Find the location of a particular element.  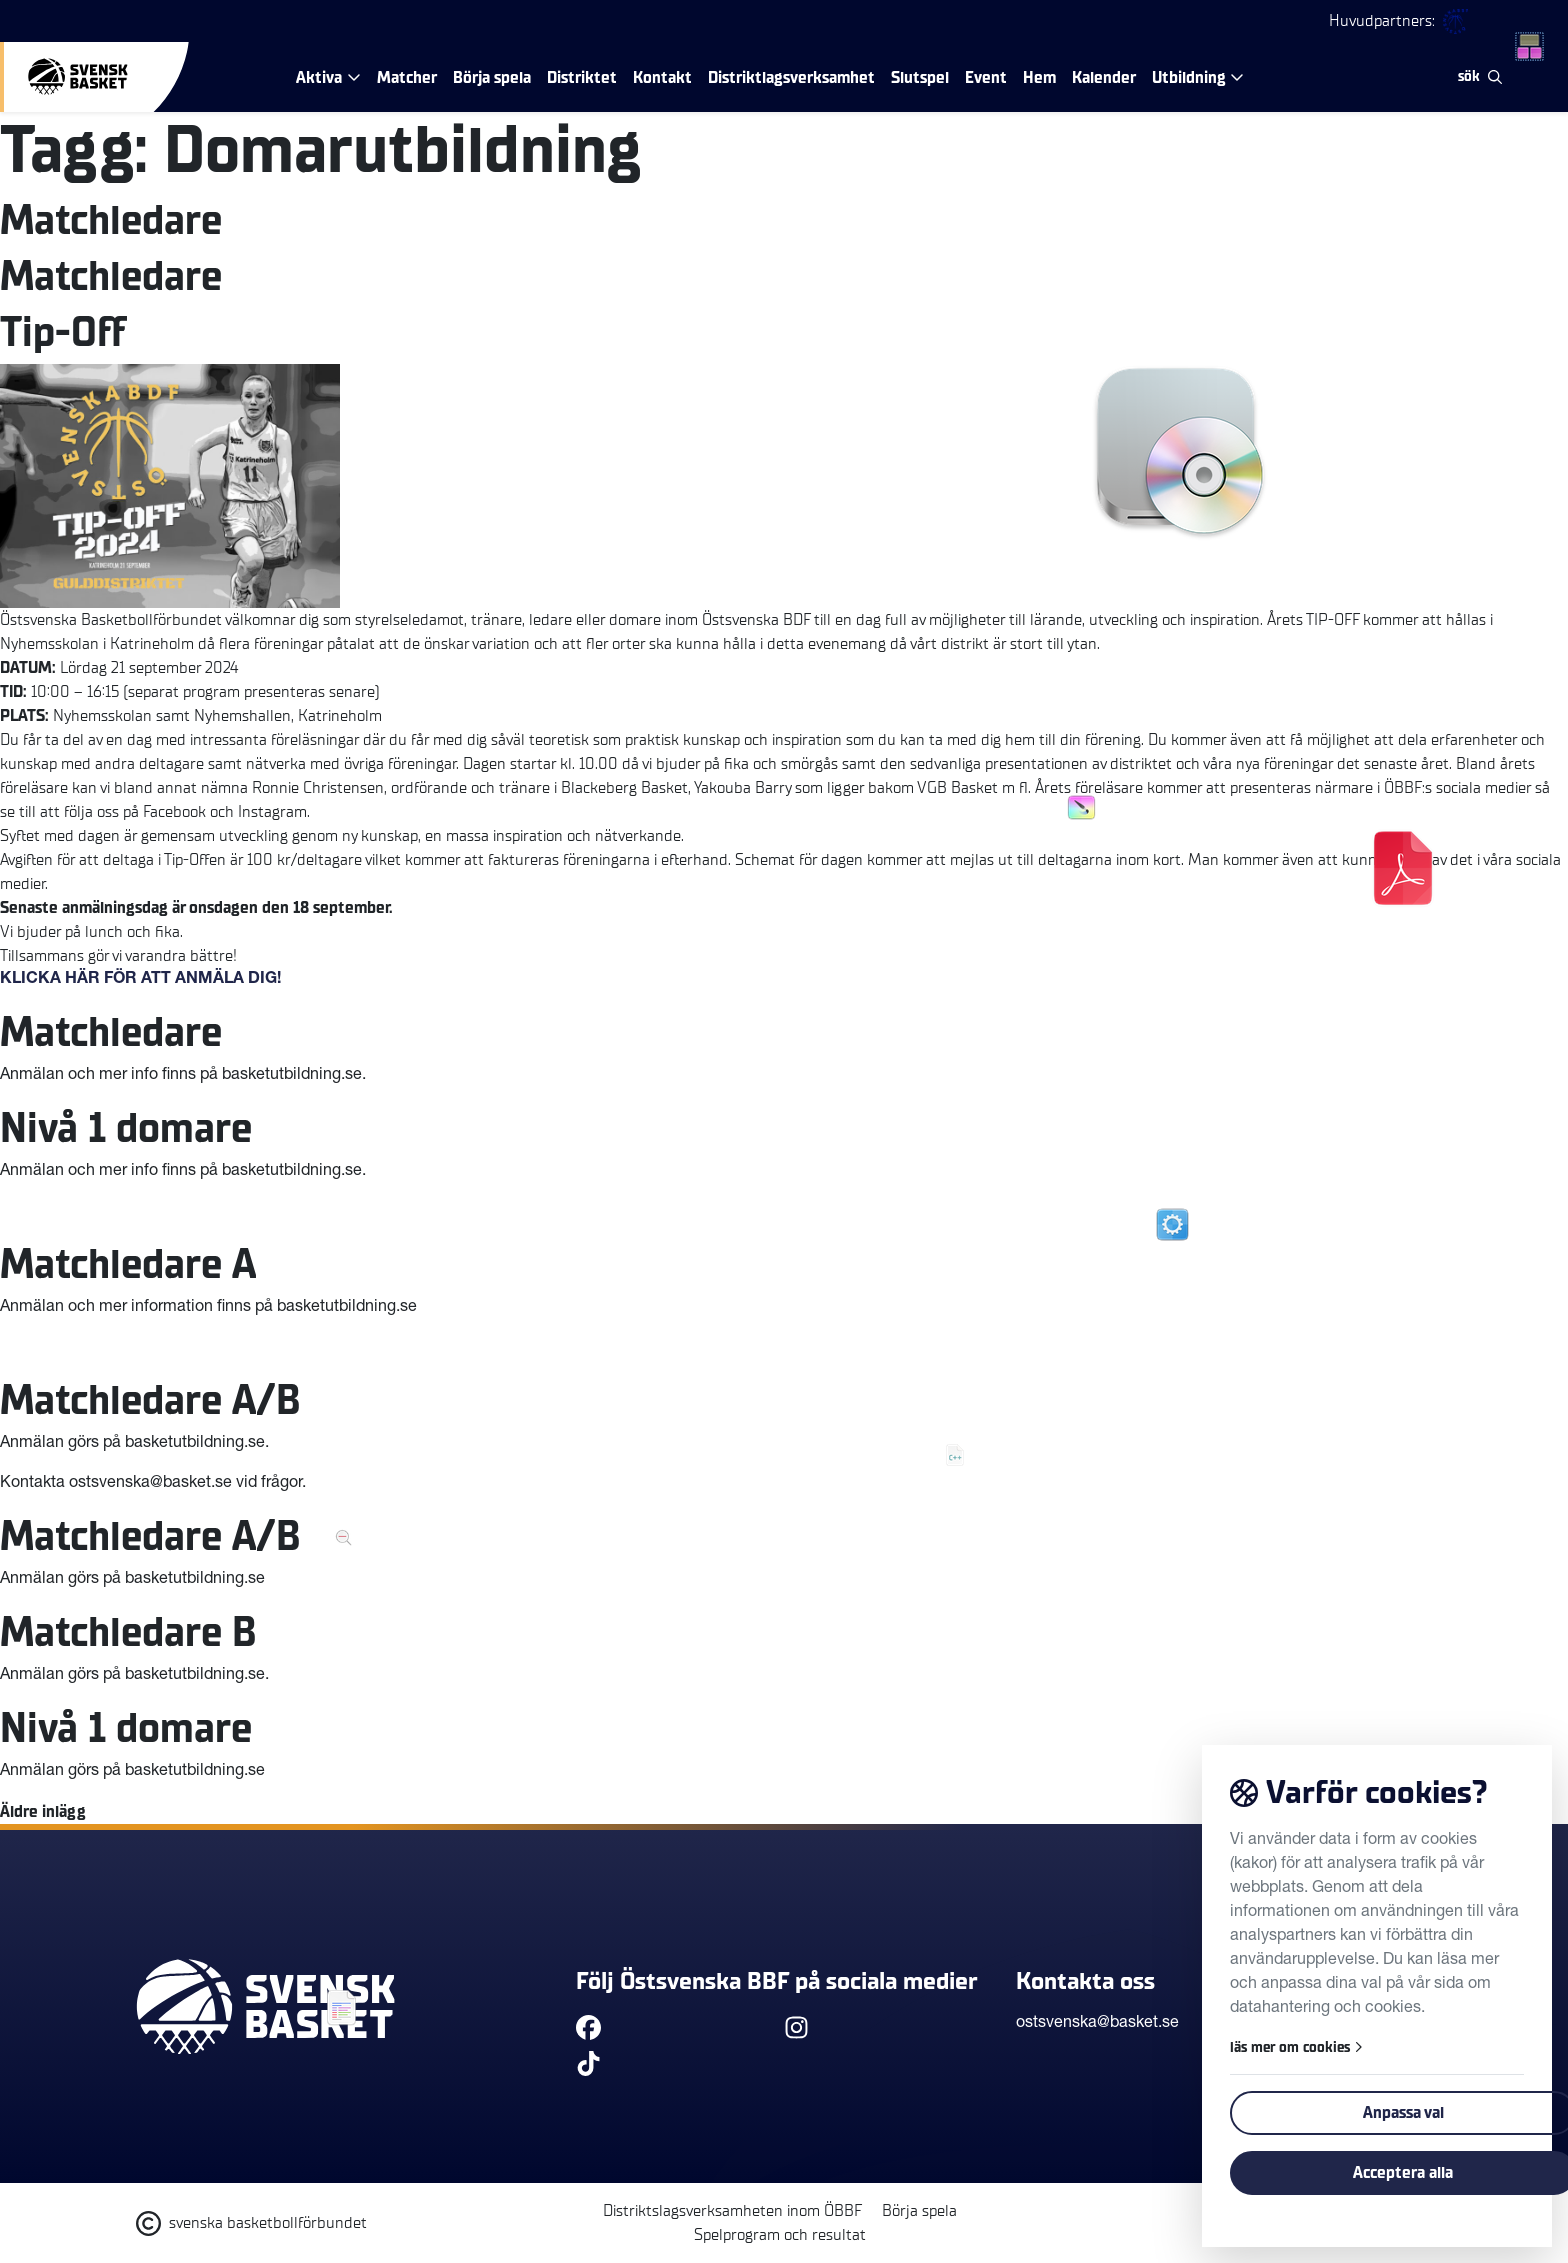

zoom out to see more content is located at coordinates (343, 1537).